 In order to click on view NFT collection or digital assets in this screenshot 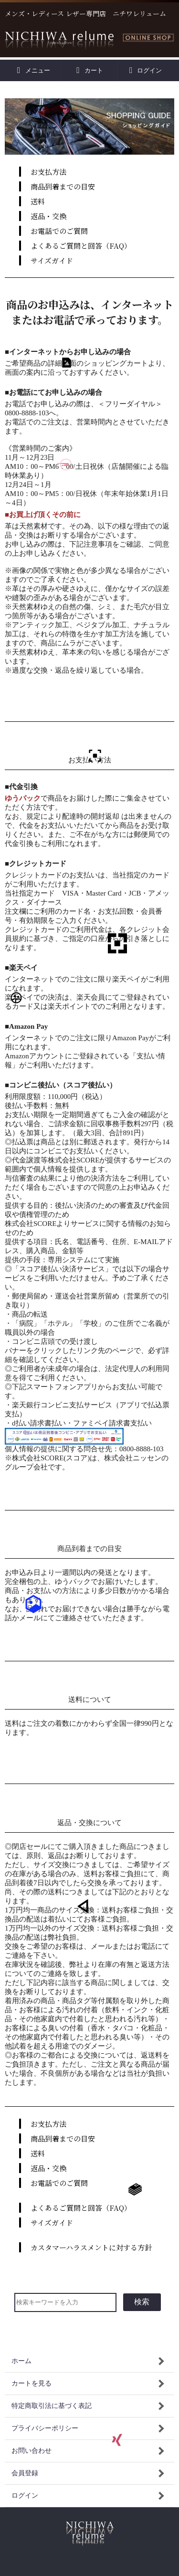, I will do `click(33, 1604)`.